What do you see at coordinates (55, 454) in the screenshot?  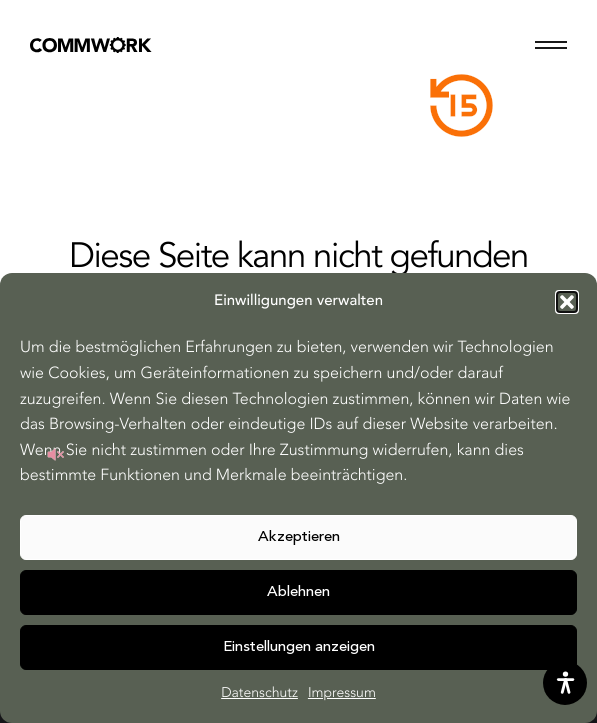 I see `mute or unmute audio` at bounding box center [55, 454].